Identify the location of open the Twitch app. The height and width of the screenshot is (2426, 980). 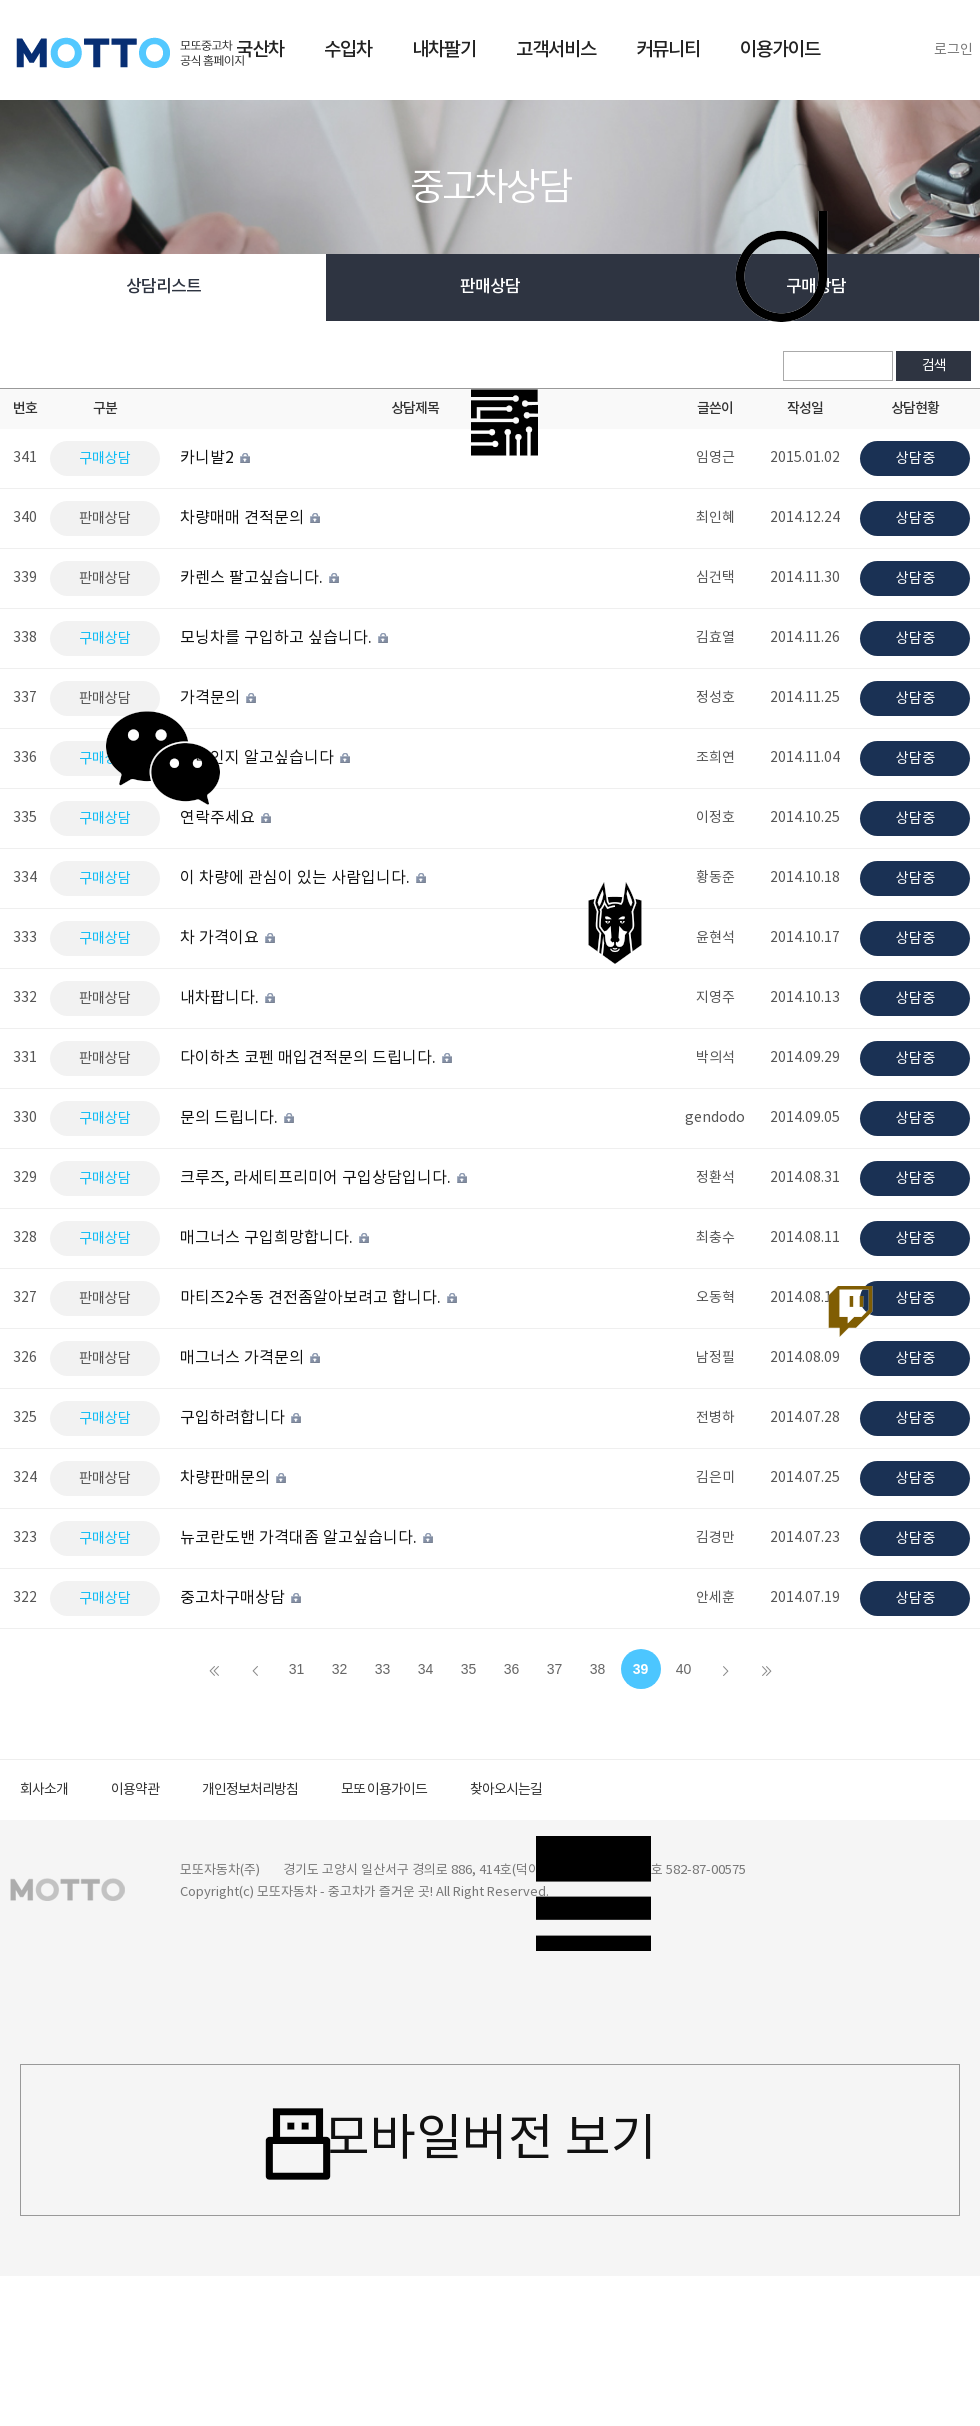
(850, 1311).